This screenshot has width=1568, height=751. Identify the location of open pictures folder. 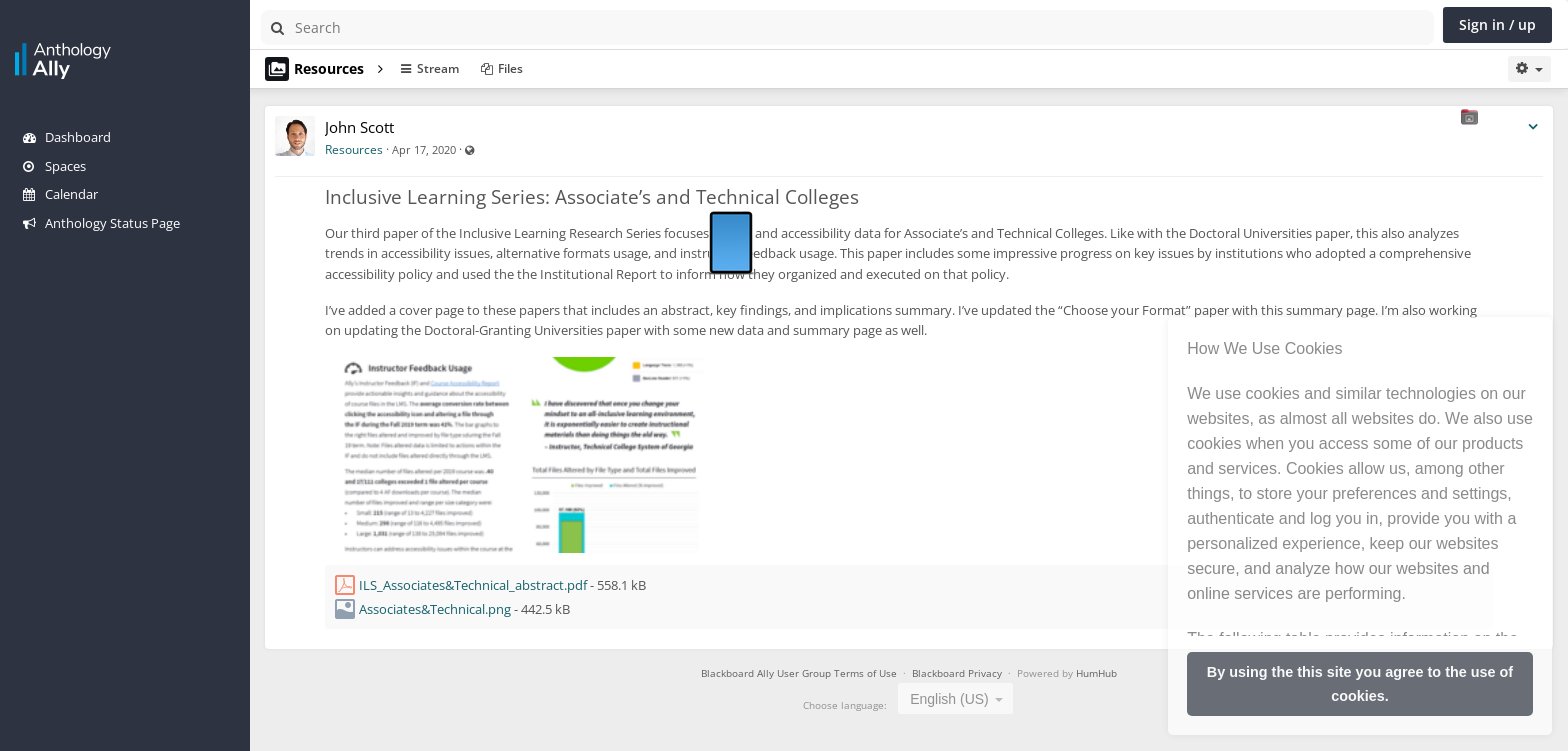
(1469, 116).